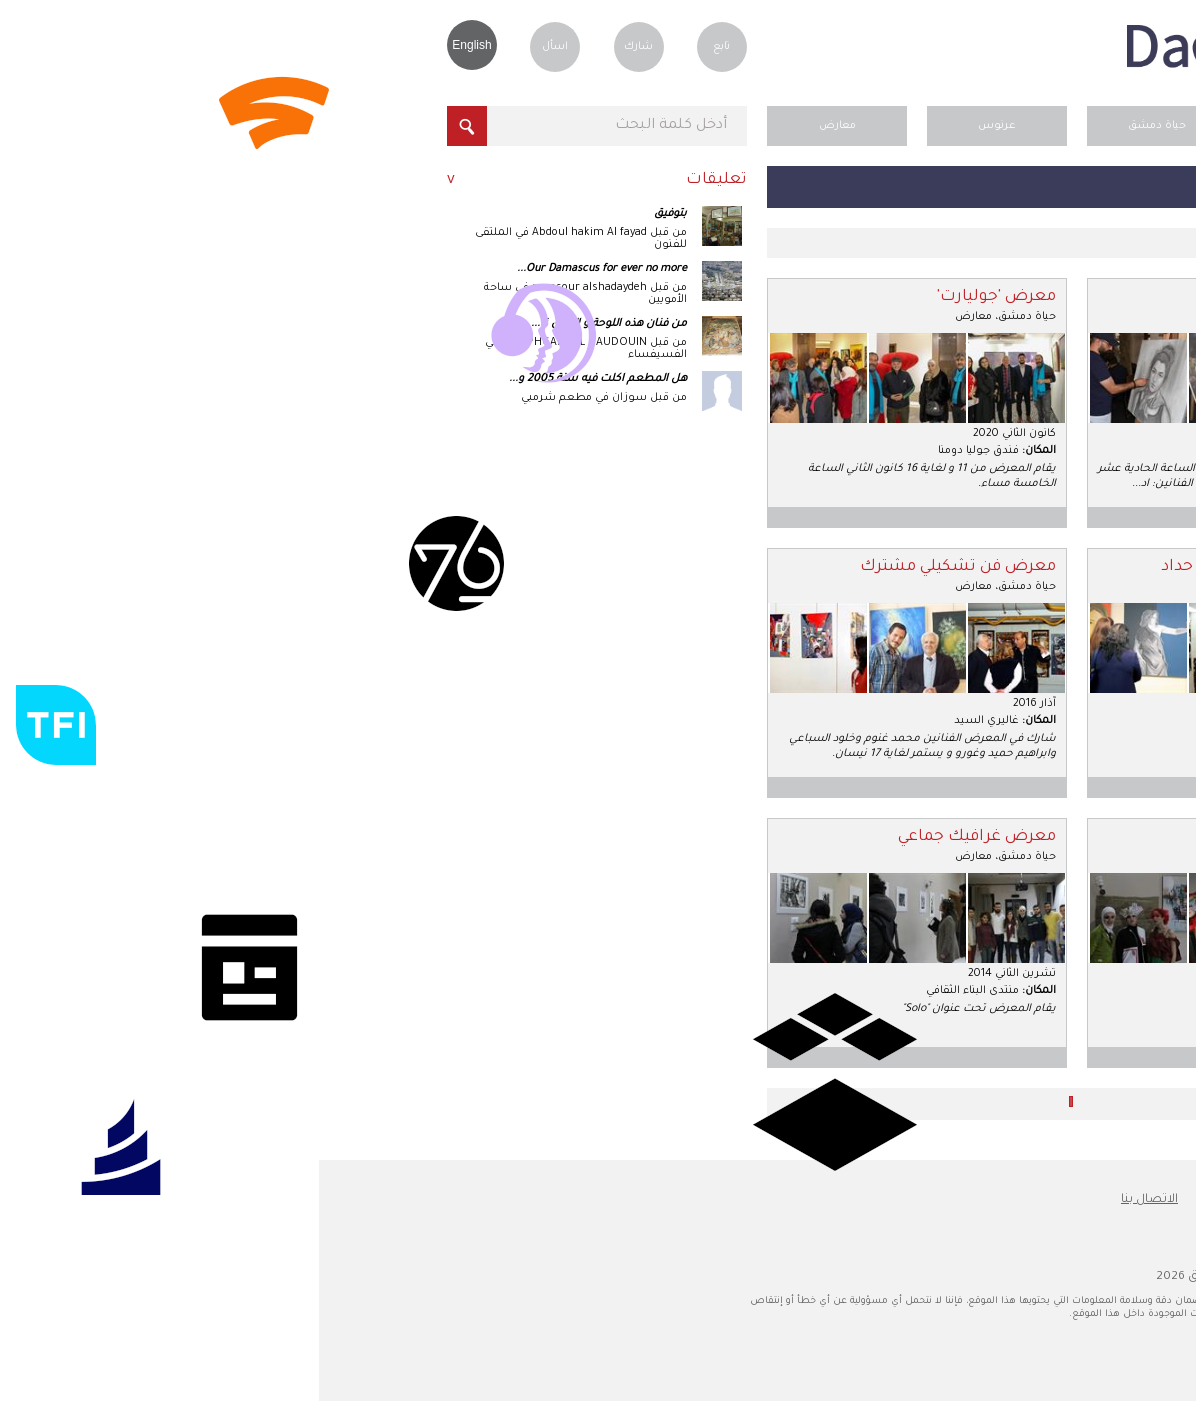  I want to click on visit system76 website or support, so click(456, 563).